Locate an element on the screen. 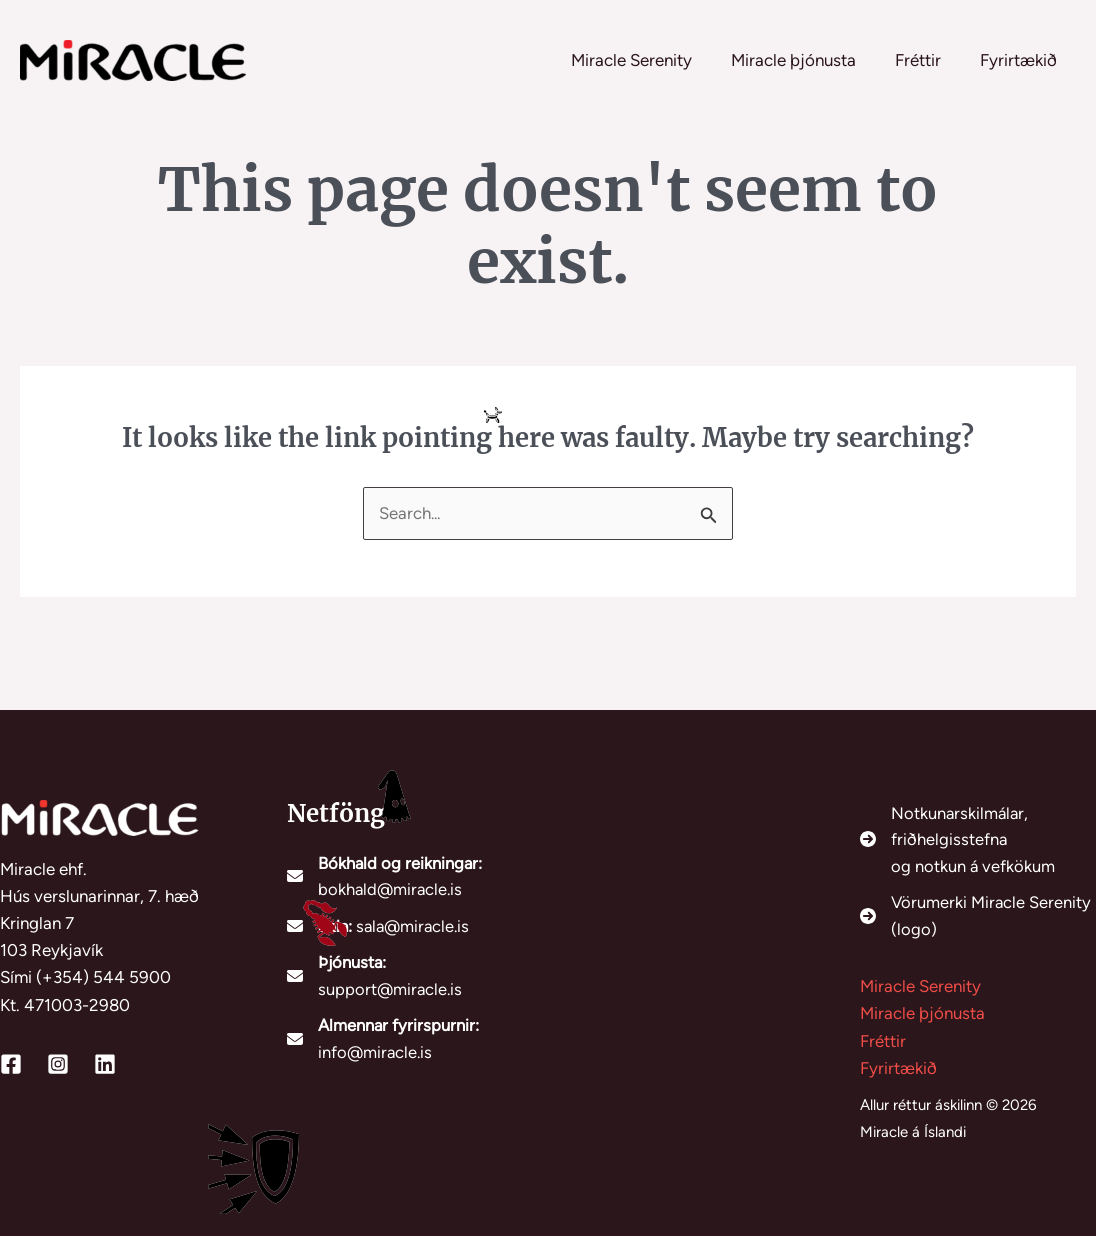 The image size is (1096, 1236). access party or celebration features is located at coordinates (493, 415).